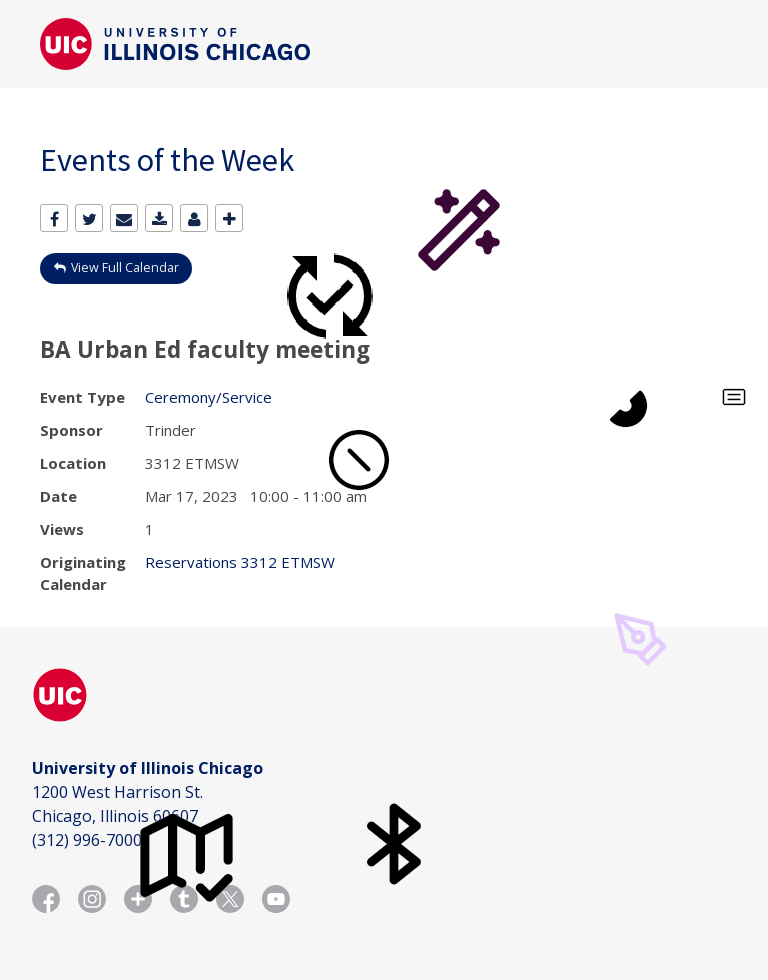 Image resolution: width=768 pixels, height=980 pixels. I want to click on apply magic or auto-enhance effects, so click(459, 230).